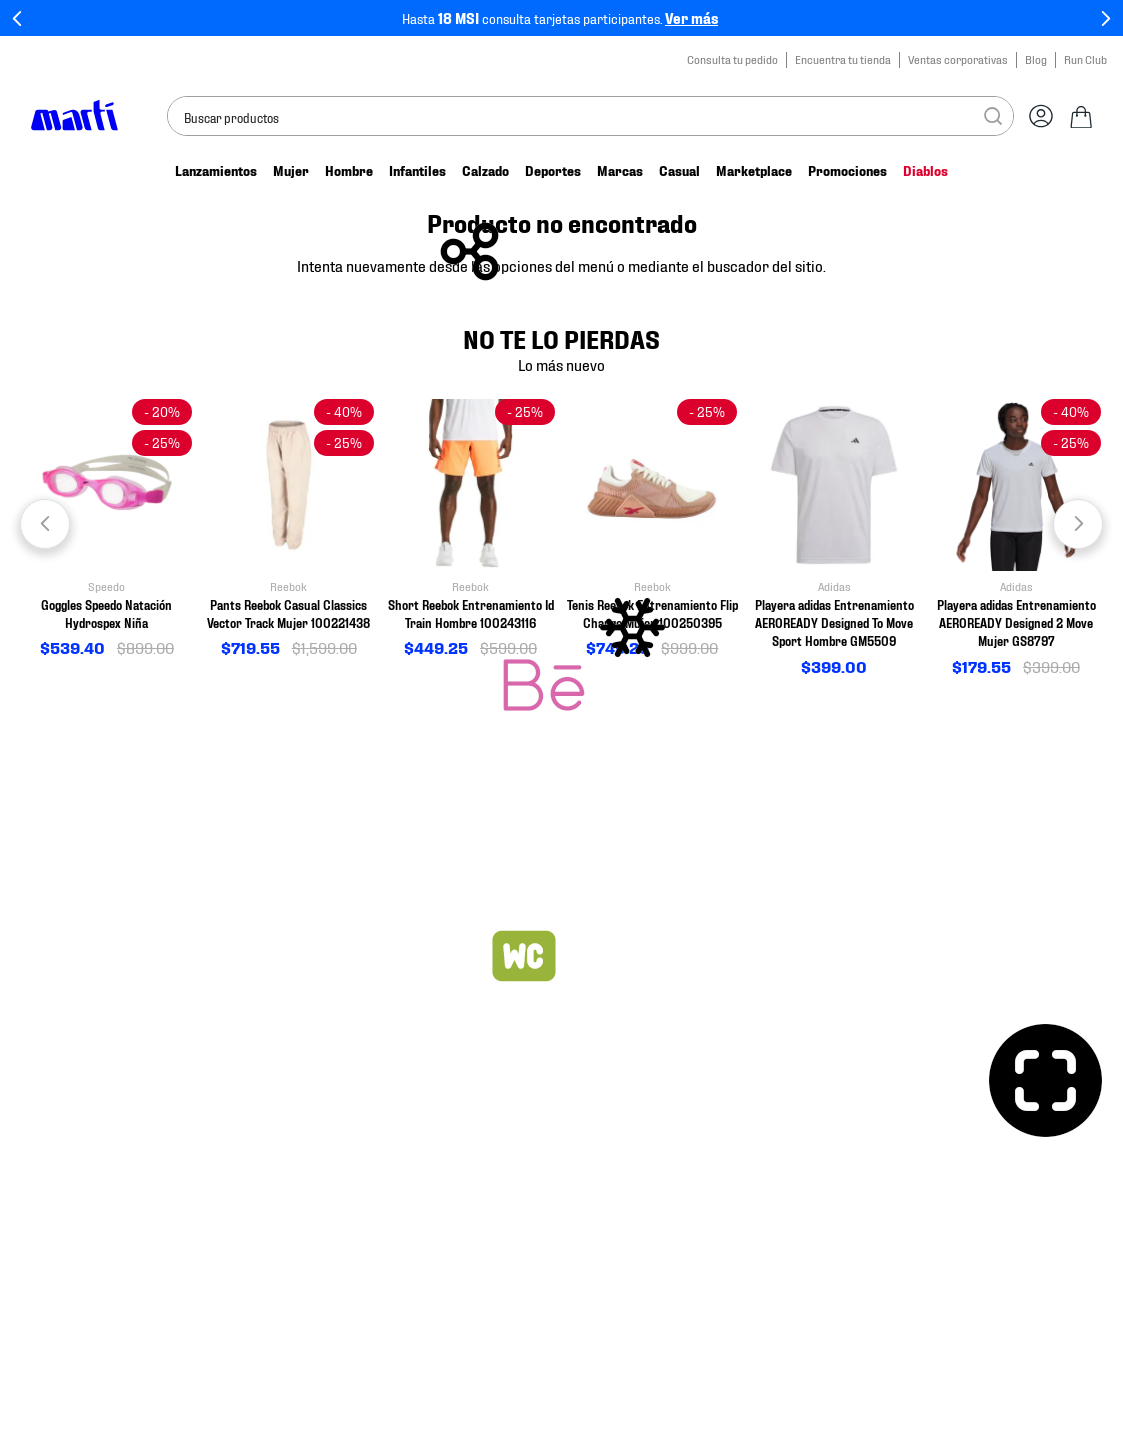 The width and height of the screenshot is (1123, 1451). I want to click on visit behance portfolio, so click(541, 685).